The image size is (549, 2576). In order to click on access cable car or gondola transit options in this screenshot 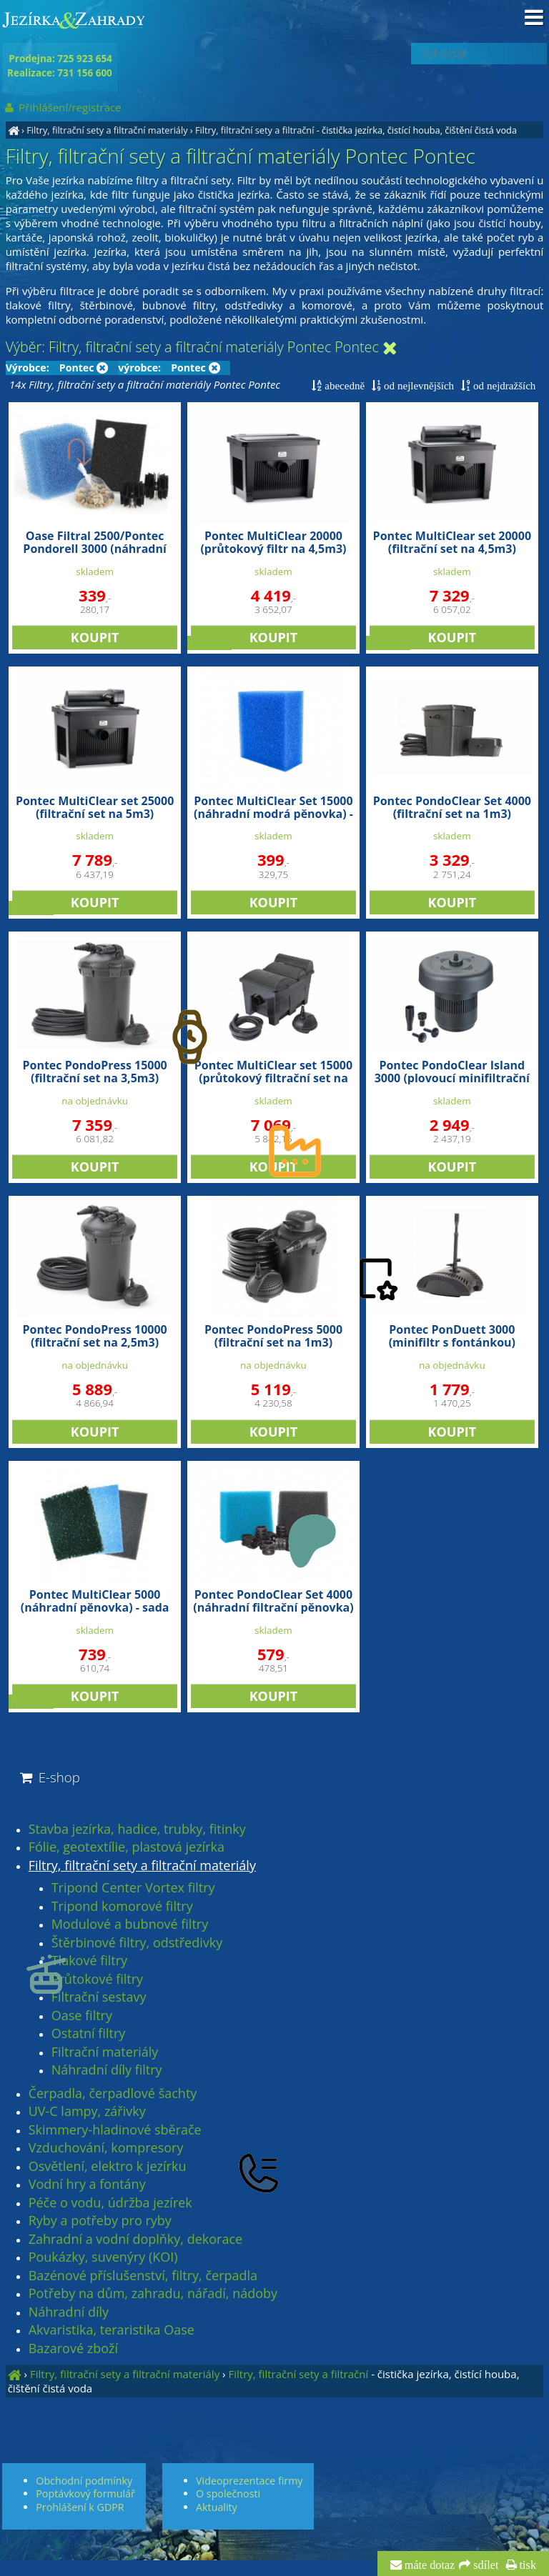, I will do `click(46, 1974)`.